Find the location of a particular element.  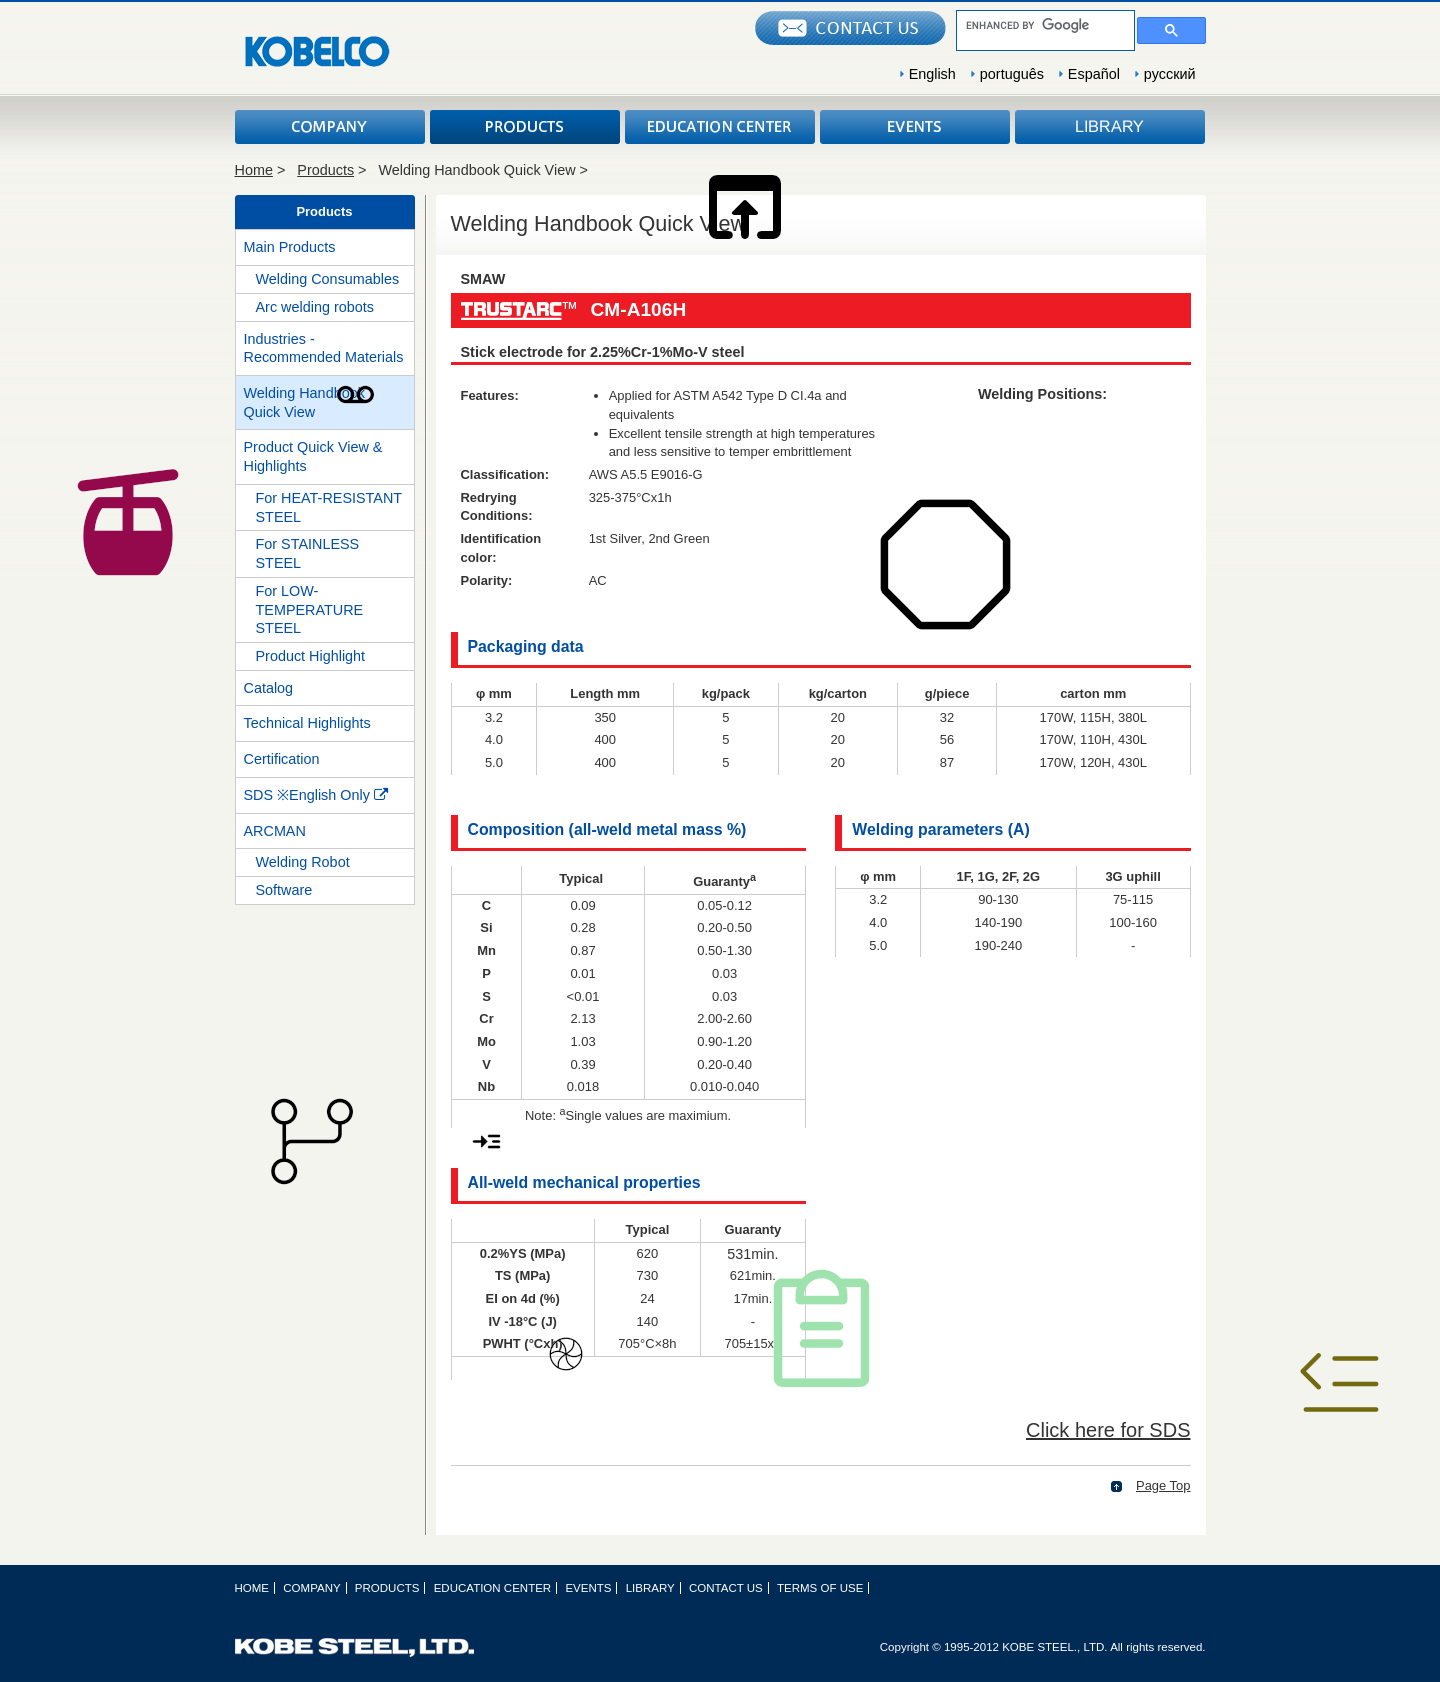

indicates a stop or warning state is located at coordinates (945, 564).